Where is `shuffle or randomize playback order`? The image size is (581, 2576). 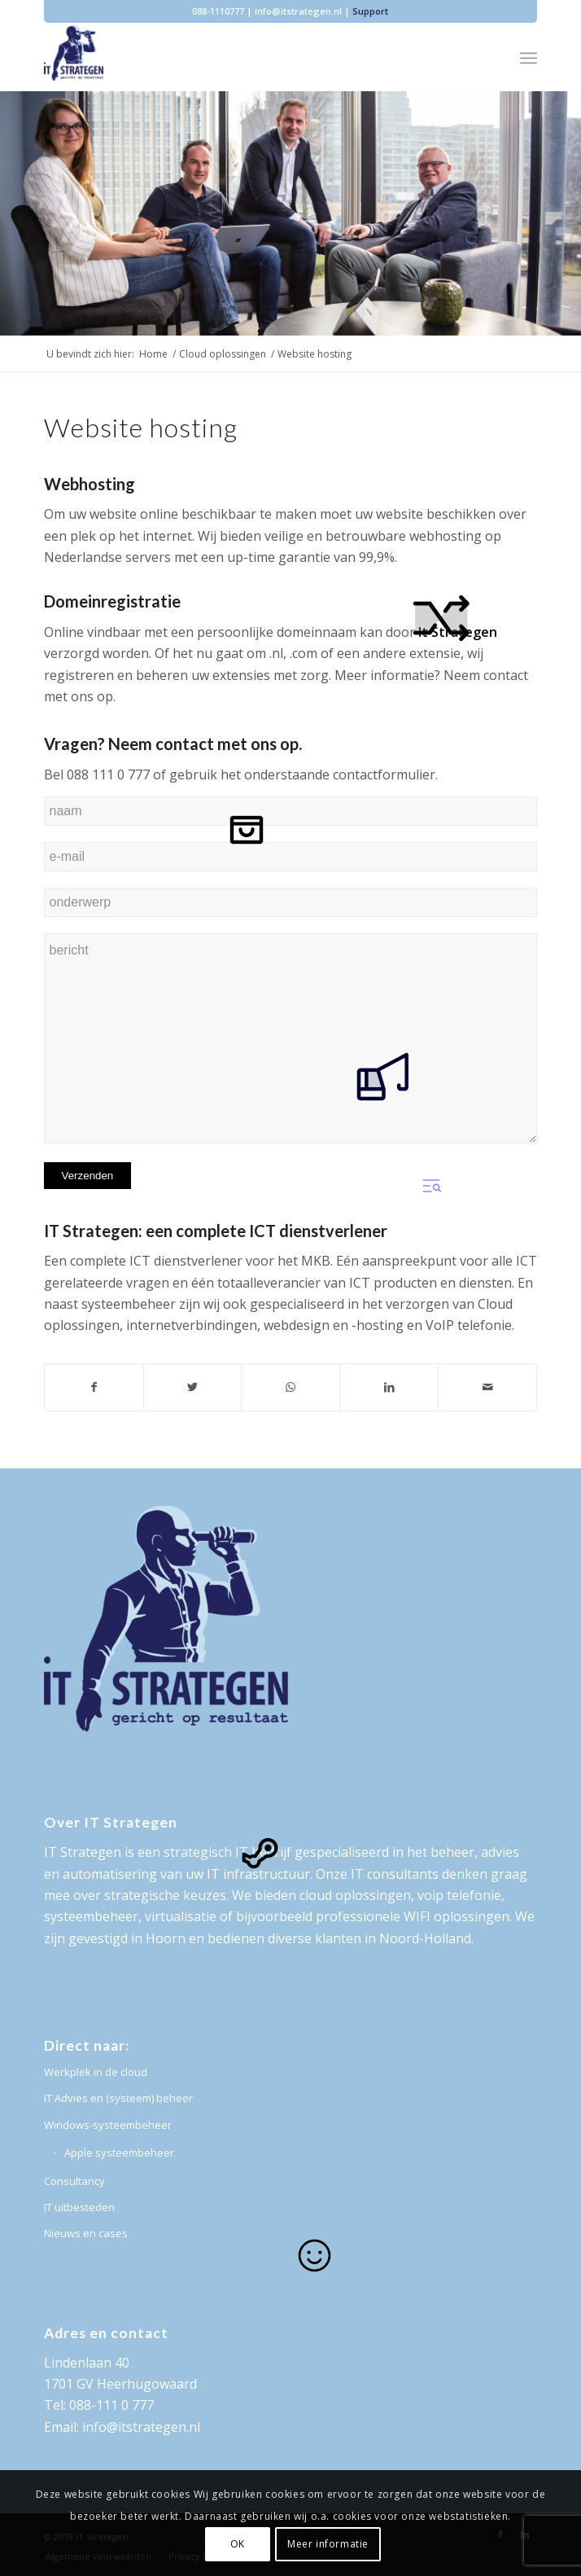 shuffle or randomize playback order is located at coordinates (440, 618).